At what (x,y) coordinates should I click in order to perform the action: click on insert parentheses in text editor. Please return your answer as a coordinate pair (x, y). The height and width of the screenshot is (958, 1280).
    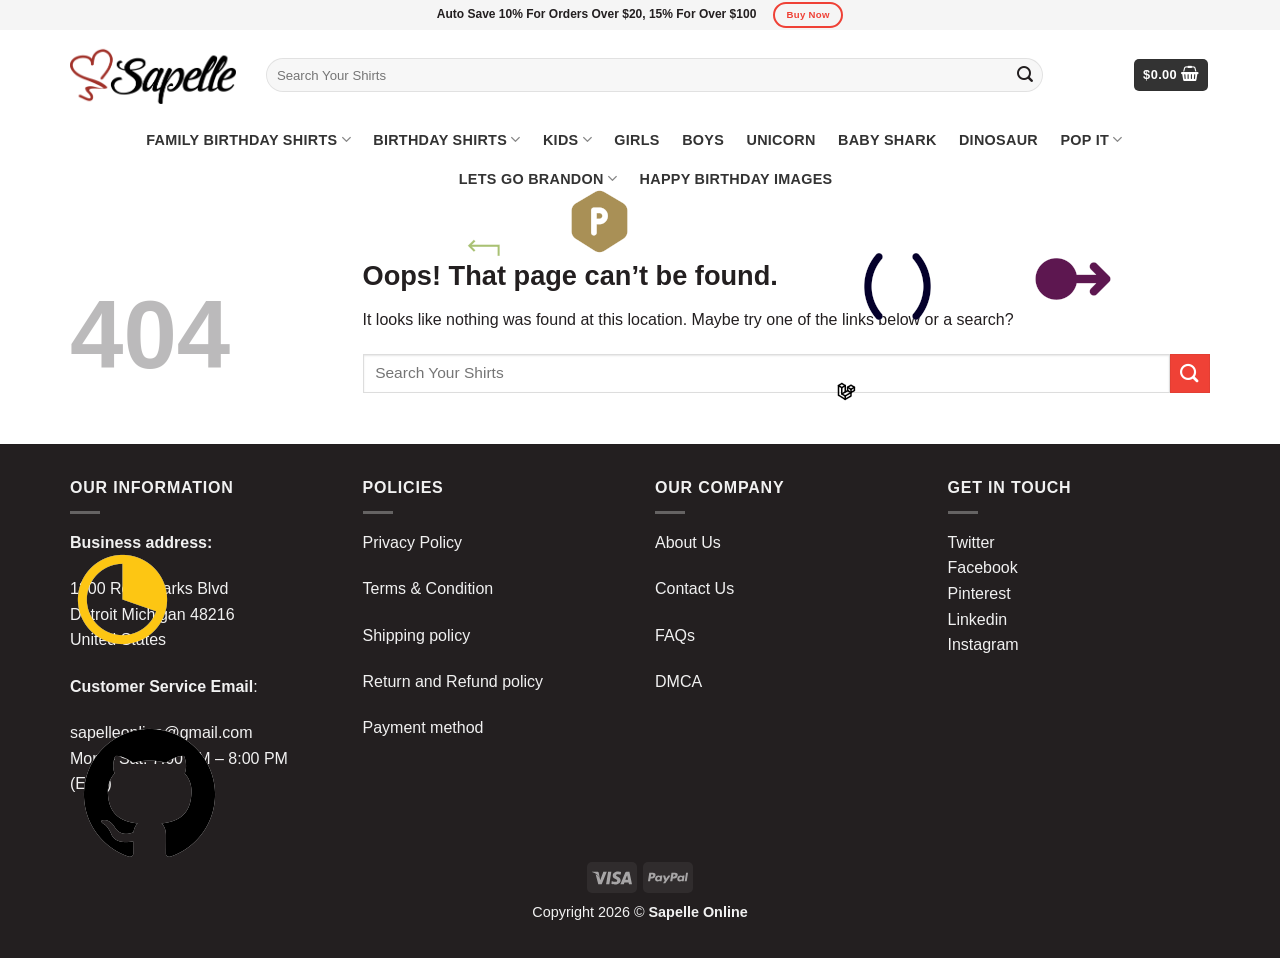
    Looking at the image, I should click on (897, 286).